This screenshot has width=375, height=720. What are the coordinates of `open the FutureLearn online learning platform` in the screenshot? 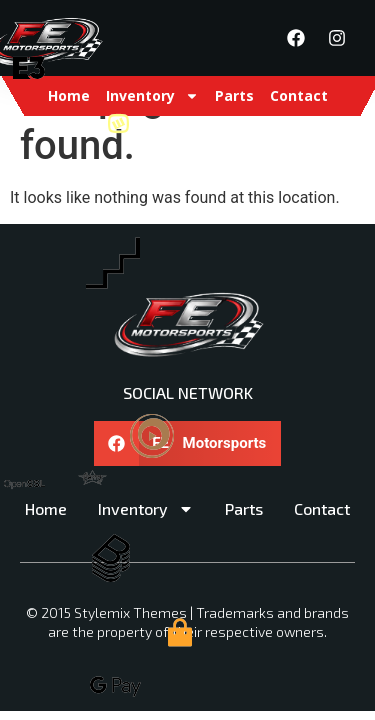 It's located at (113, 263).